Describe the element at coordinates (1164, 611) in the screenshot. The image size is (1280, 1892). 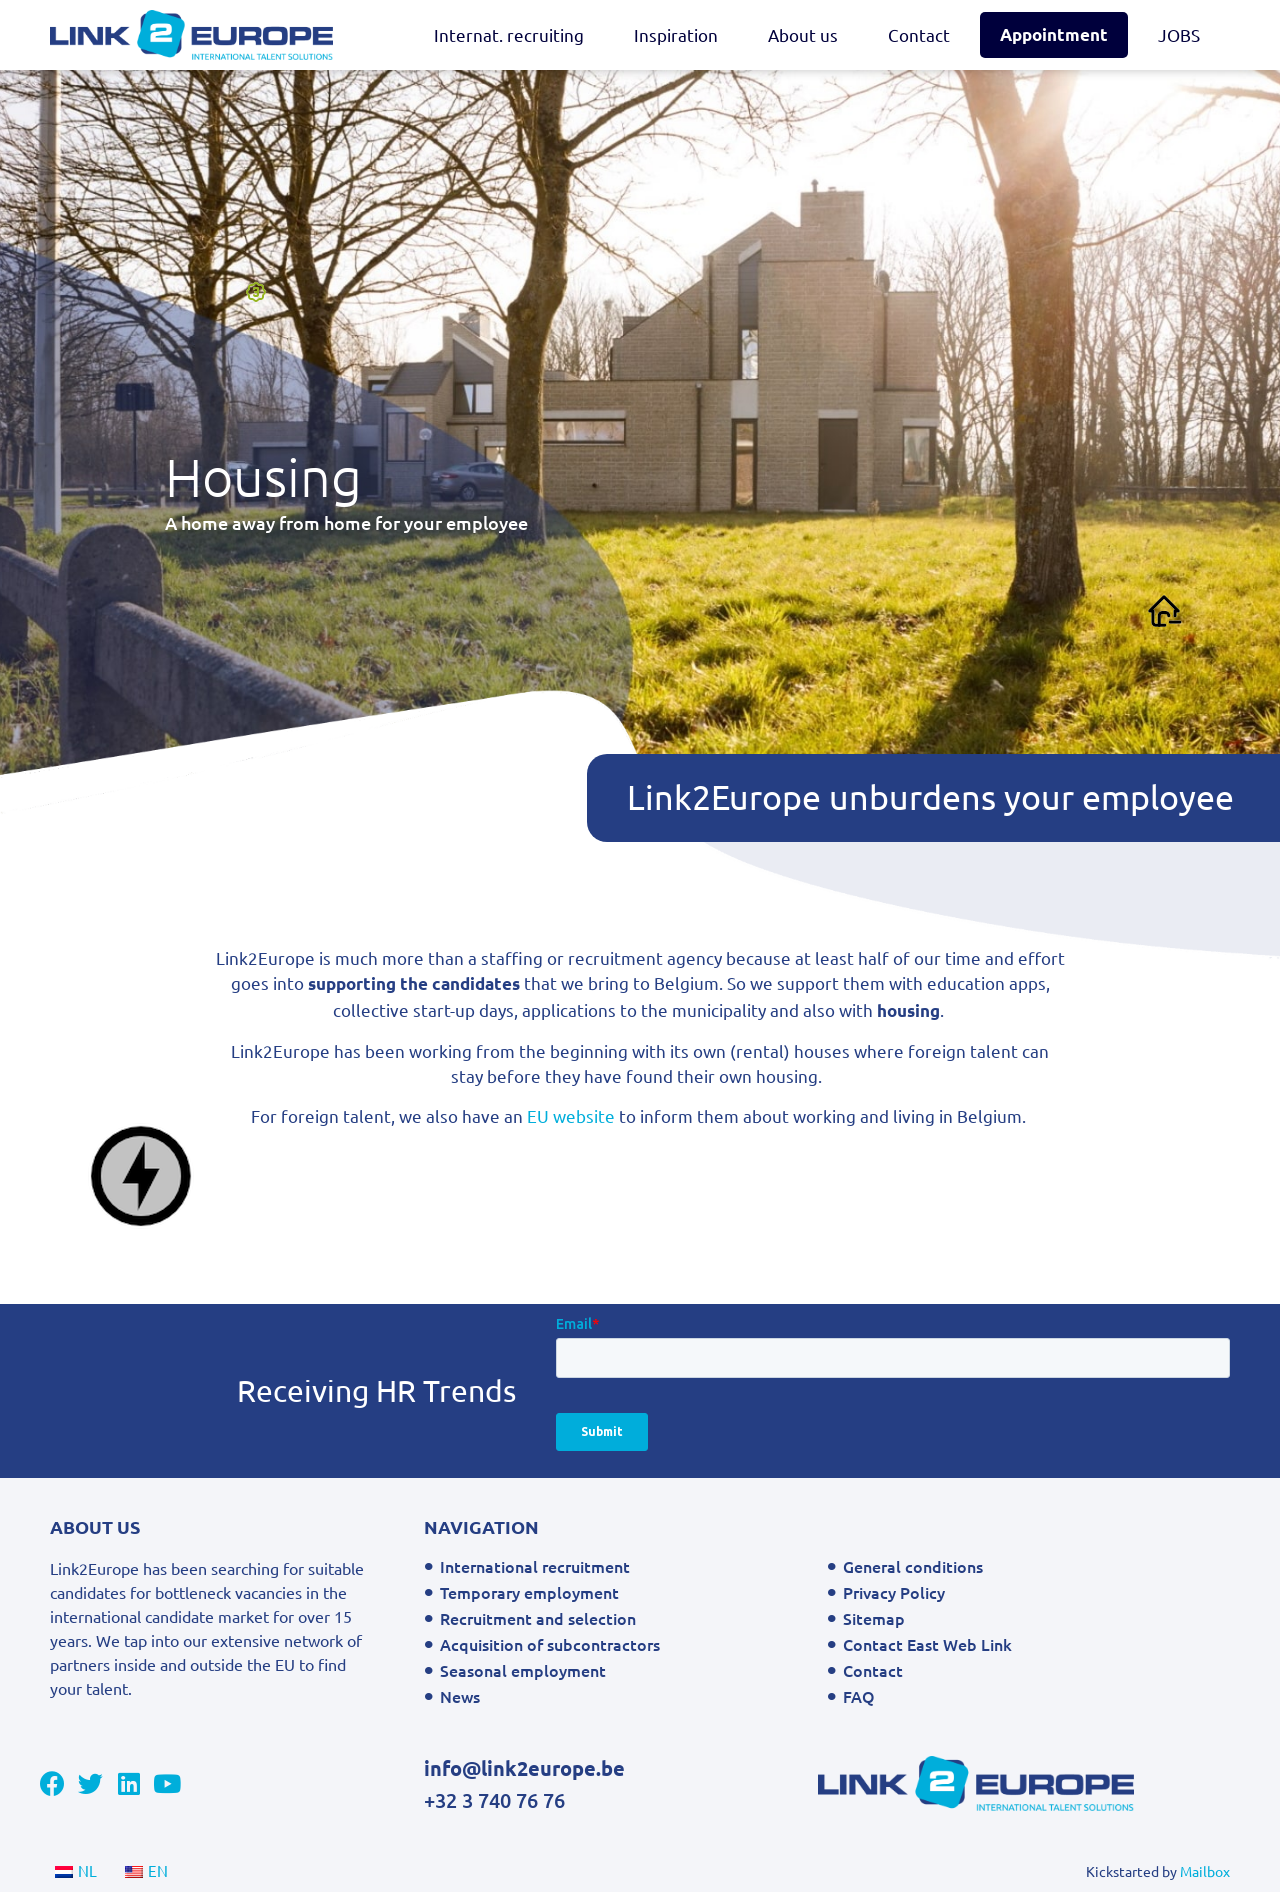
I see `remove a property from your saved homes` at that location.